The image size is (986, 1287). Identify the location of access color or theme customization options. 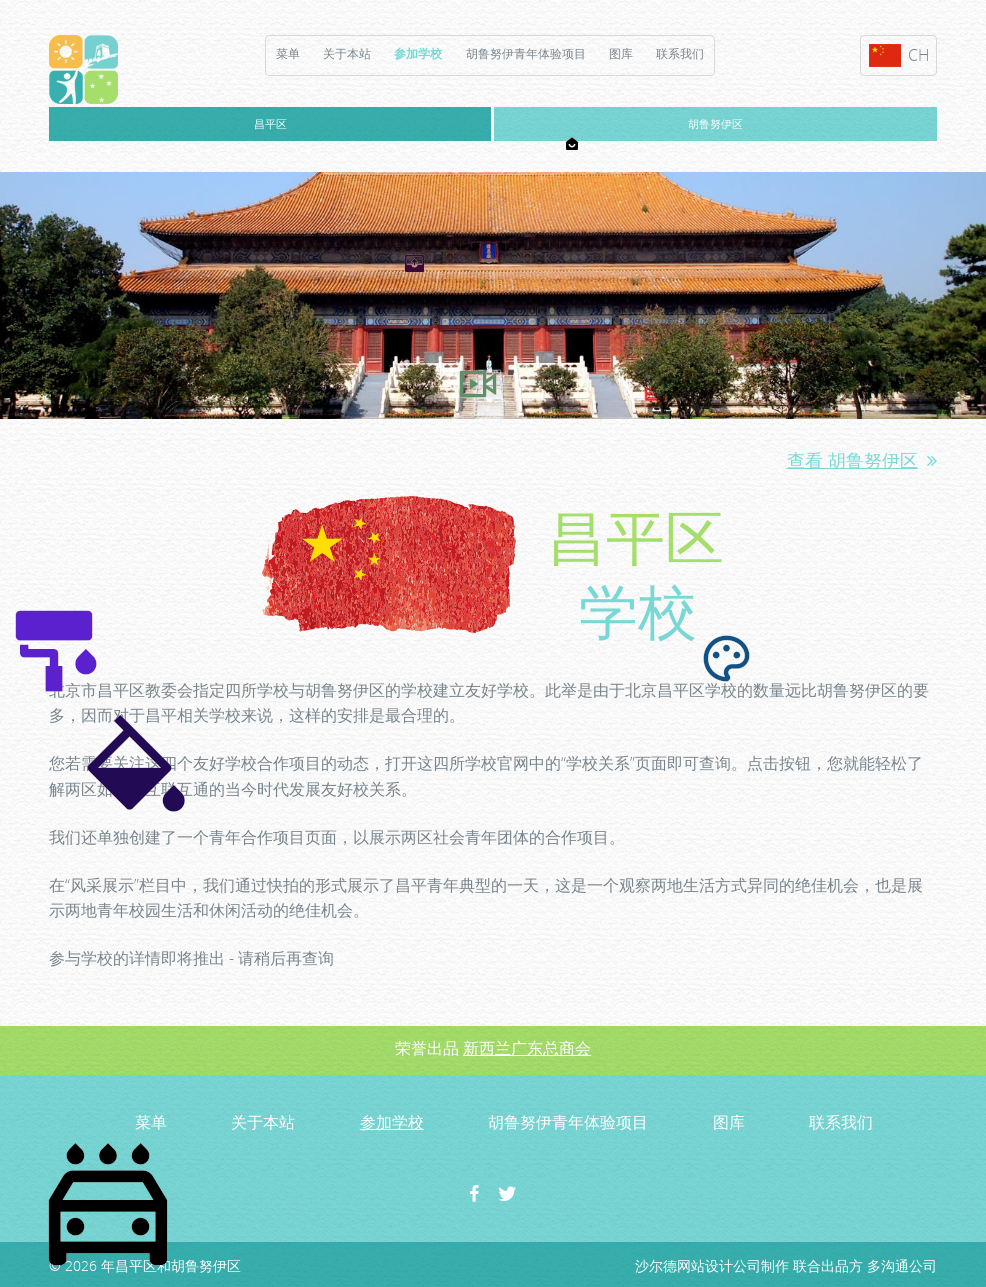
(726, 658).